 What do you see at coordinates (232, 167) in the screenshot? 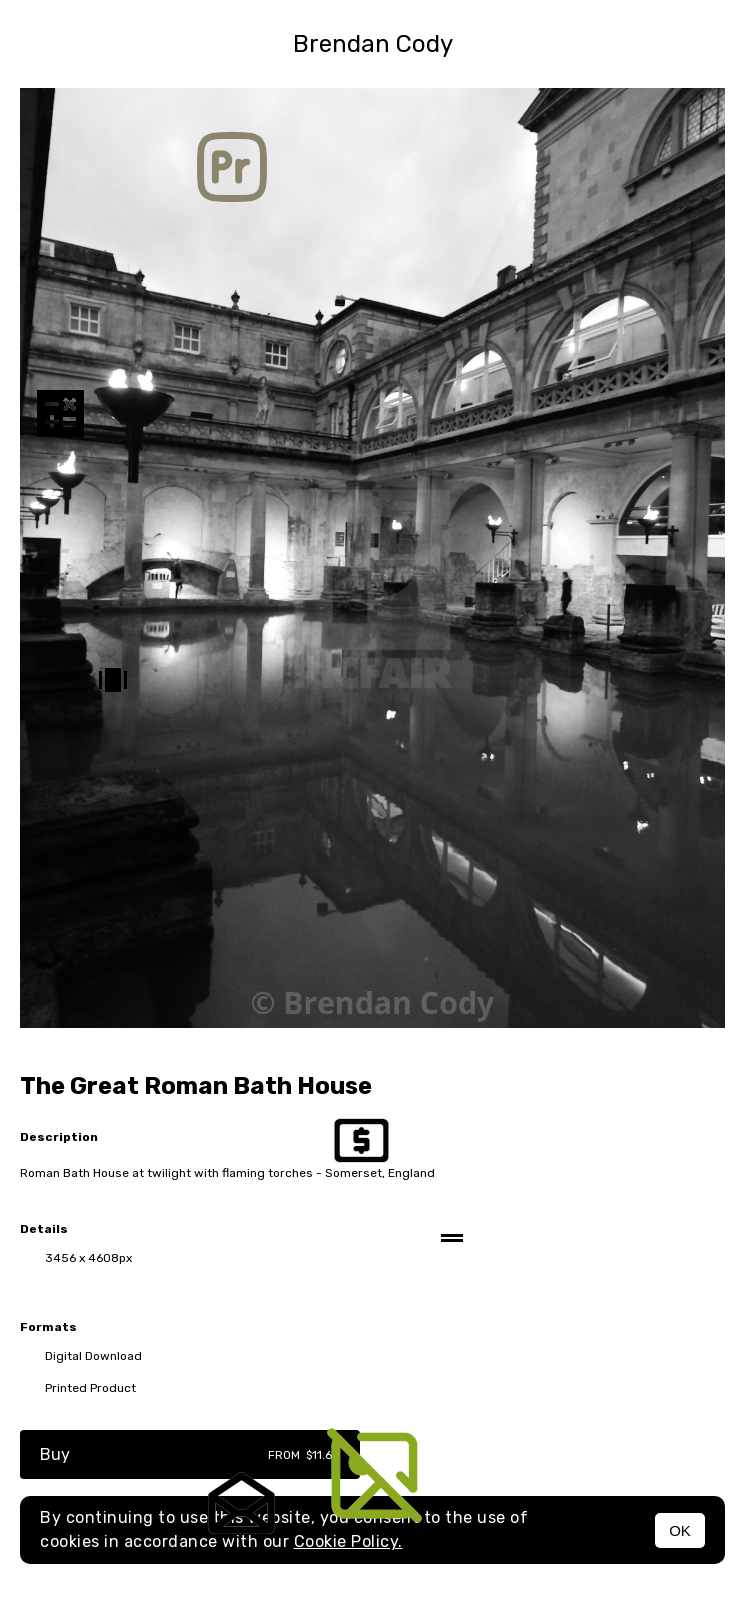
I see `open Adobe Premiere Pro` at bounding box center [232, 167].